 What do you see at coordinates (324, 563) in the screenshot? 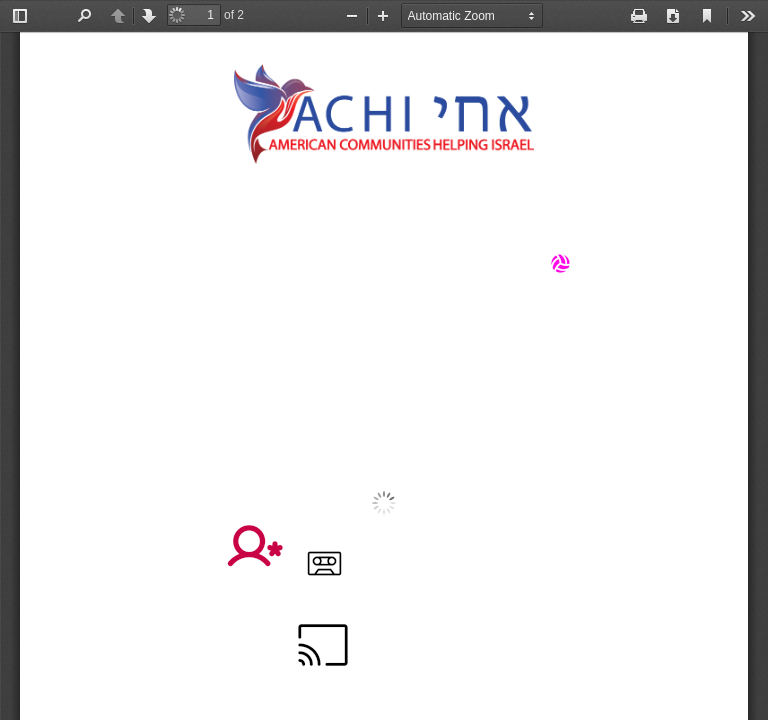
I see `access audio recordings or voice memos` at bounding box center [324, 563].